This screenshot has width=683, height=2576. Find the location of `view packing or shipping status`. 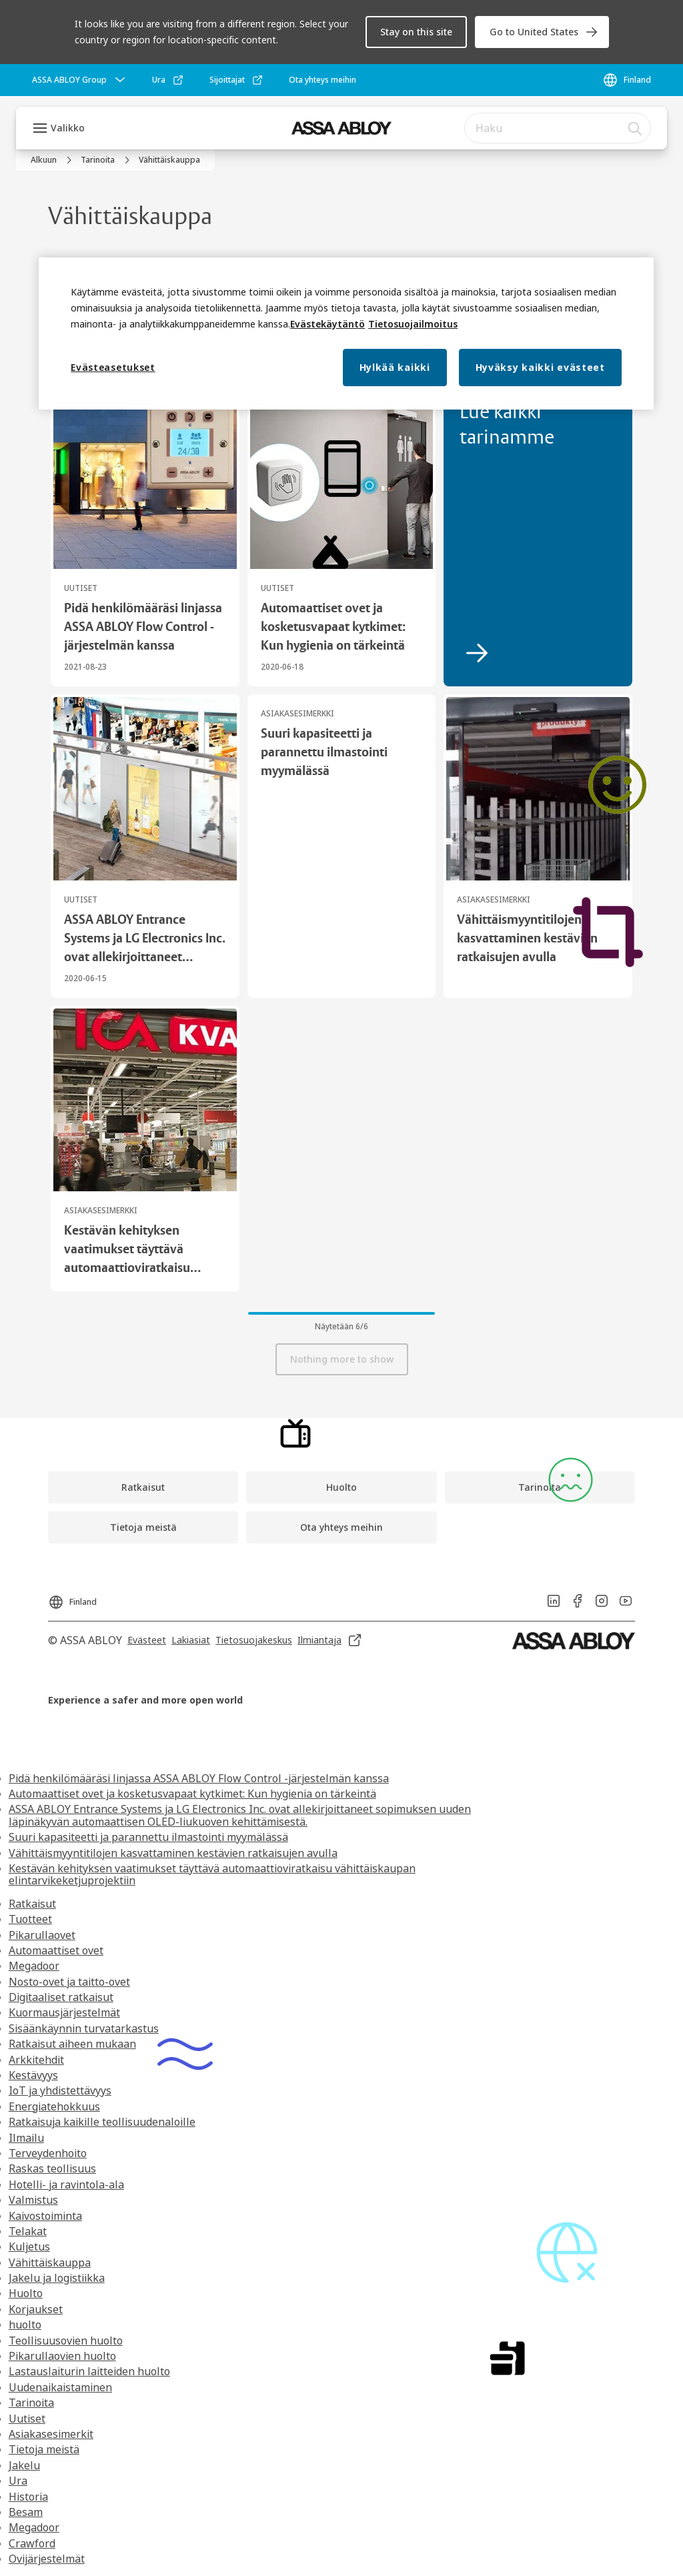

view packing or shipping status is located at coordinates (508, 2358).